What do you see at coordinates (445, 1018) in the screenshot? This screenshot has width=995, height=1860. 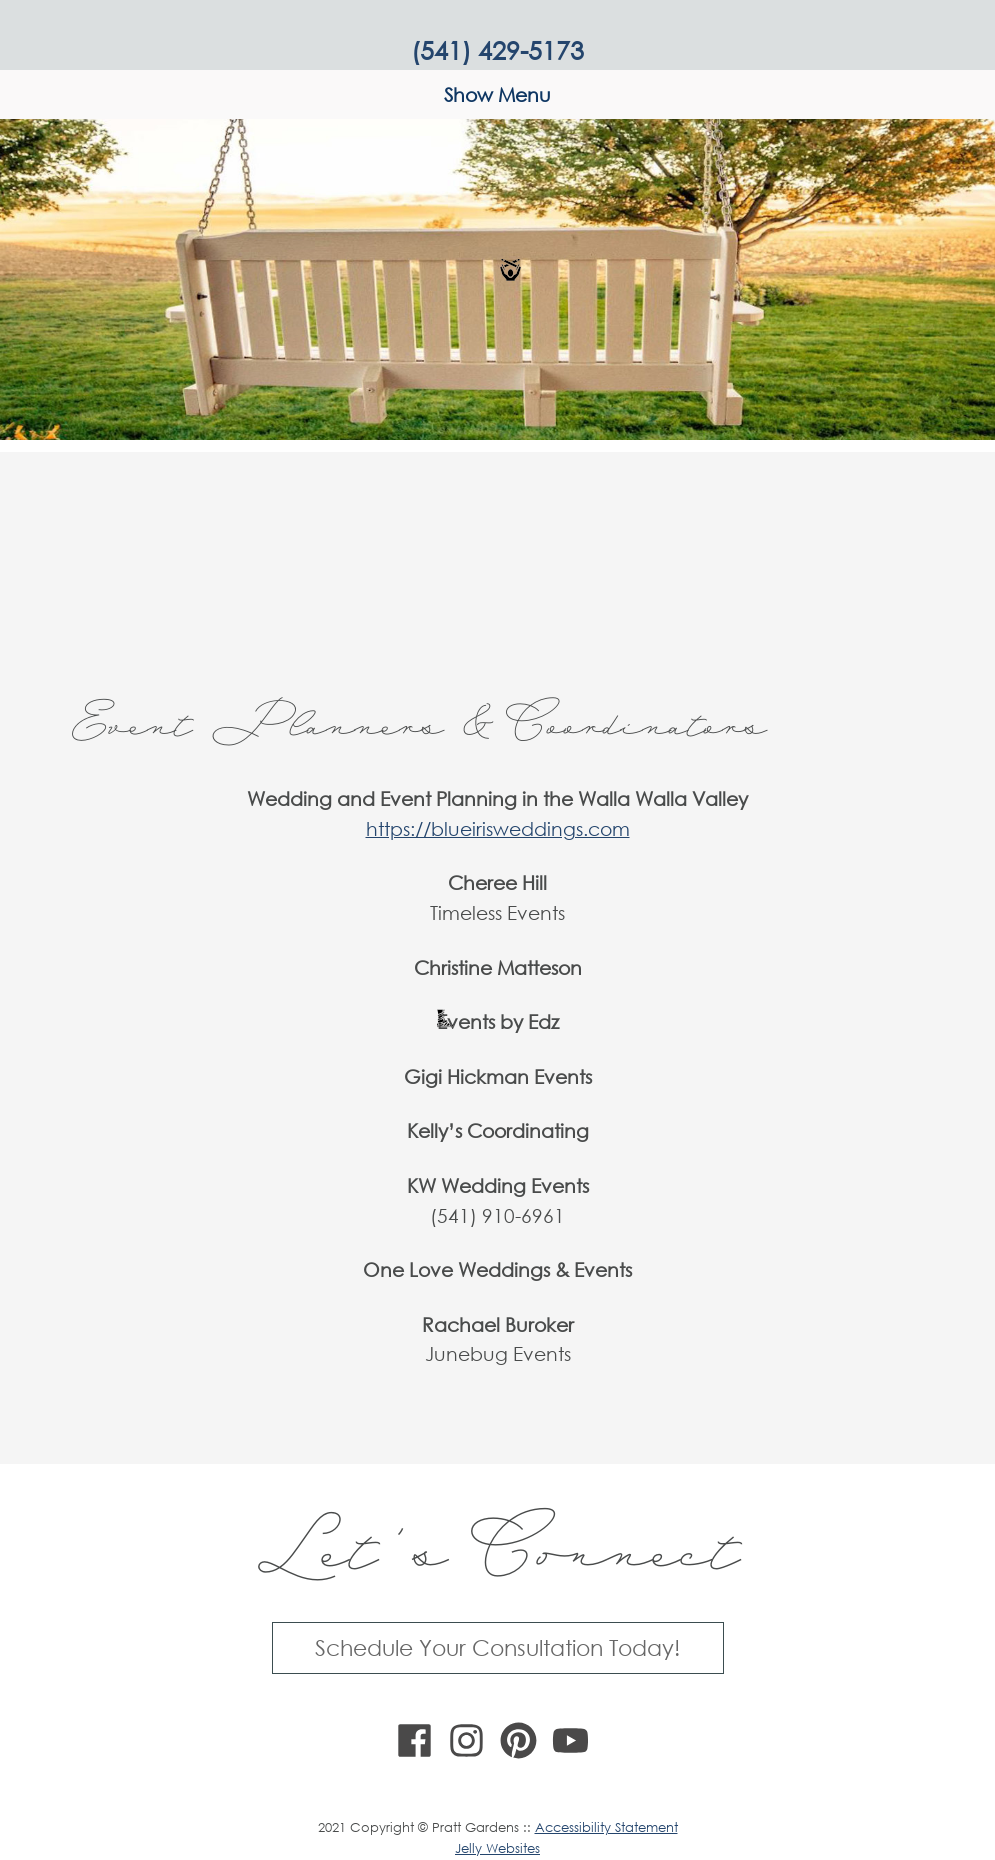 I see `browse sandals or summer footwear` at bounding box center [445, 1018].